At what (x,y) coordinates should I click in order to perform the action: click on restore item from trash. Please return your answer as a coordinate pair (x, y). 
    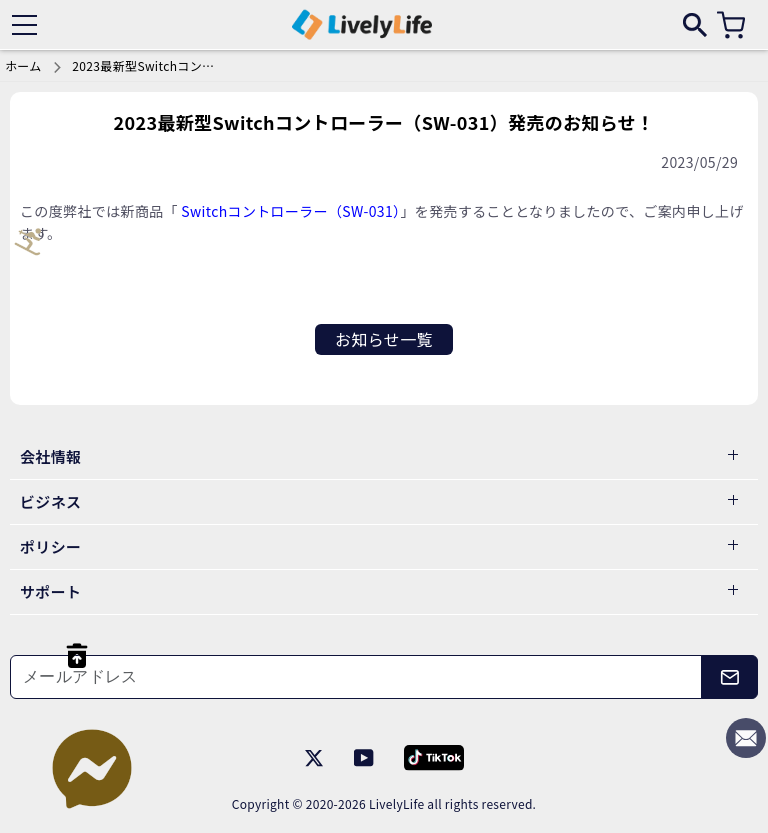
    Looking at the image, I should click on (77, 656).